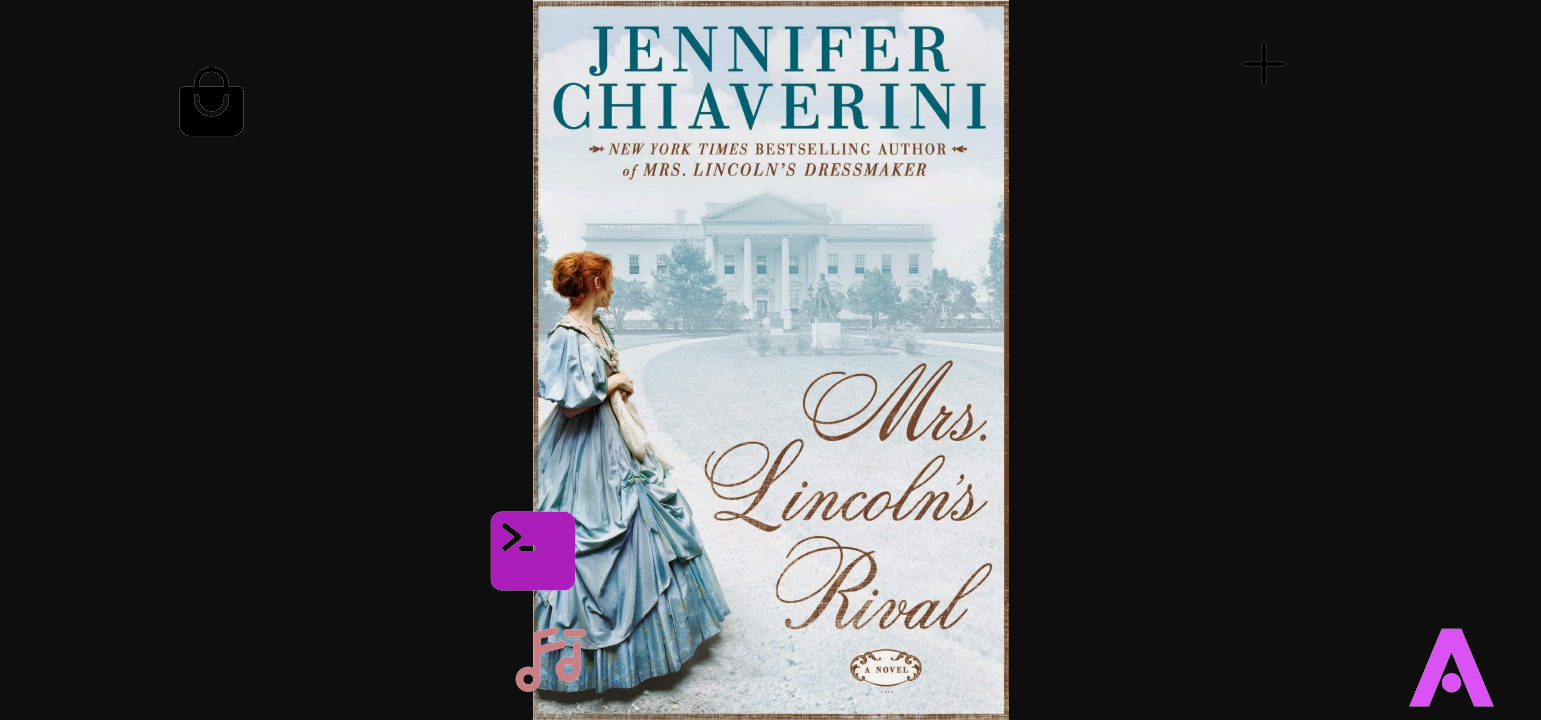 The image size is (1541, 720). I want to click on ionic appflow logo, so click(1451, 667).